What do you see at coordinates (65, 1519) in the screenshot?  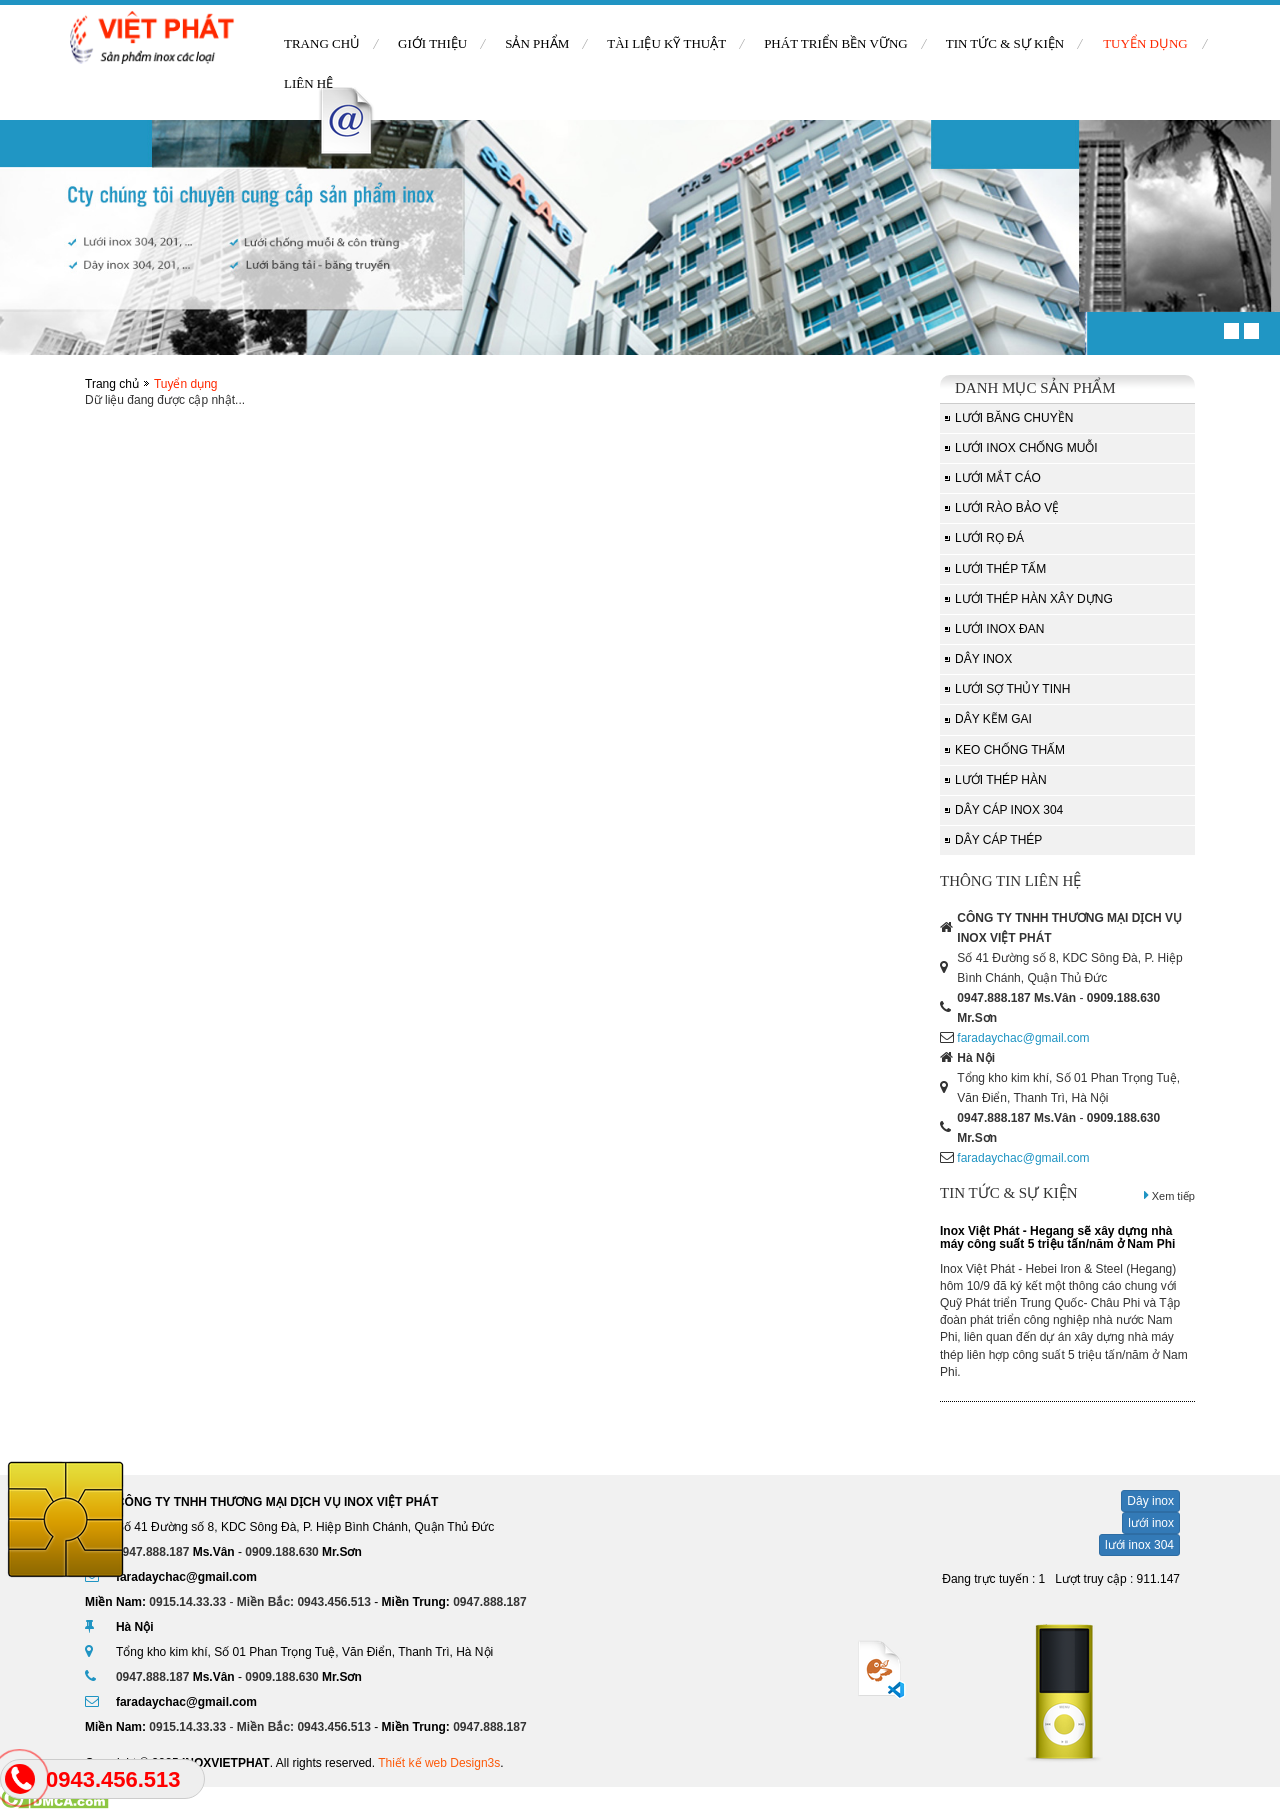 I see `smart card or security token management` at bounding box center [65, 1519].